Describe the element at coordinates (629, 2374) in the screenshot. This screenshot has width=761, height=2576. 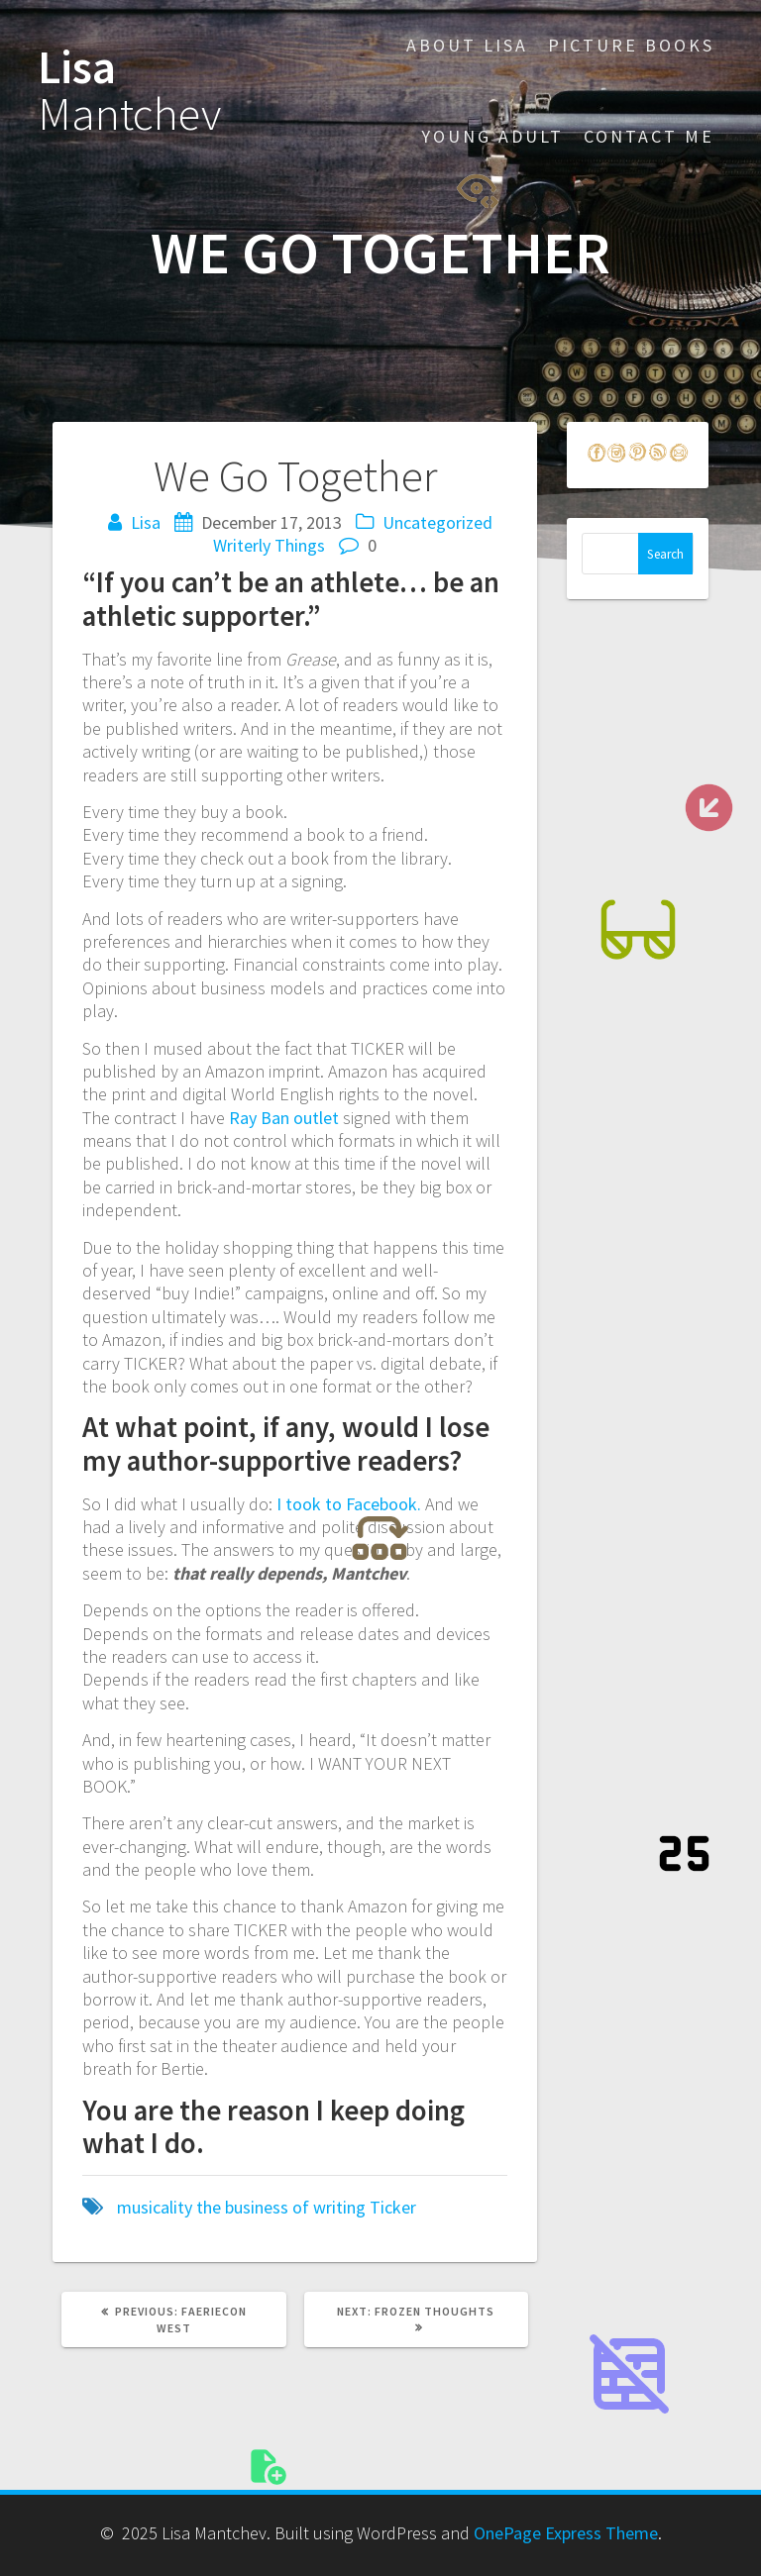
I see `disable wall or barrier feature` at that location.